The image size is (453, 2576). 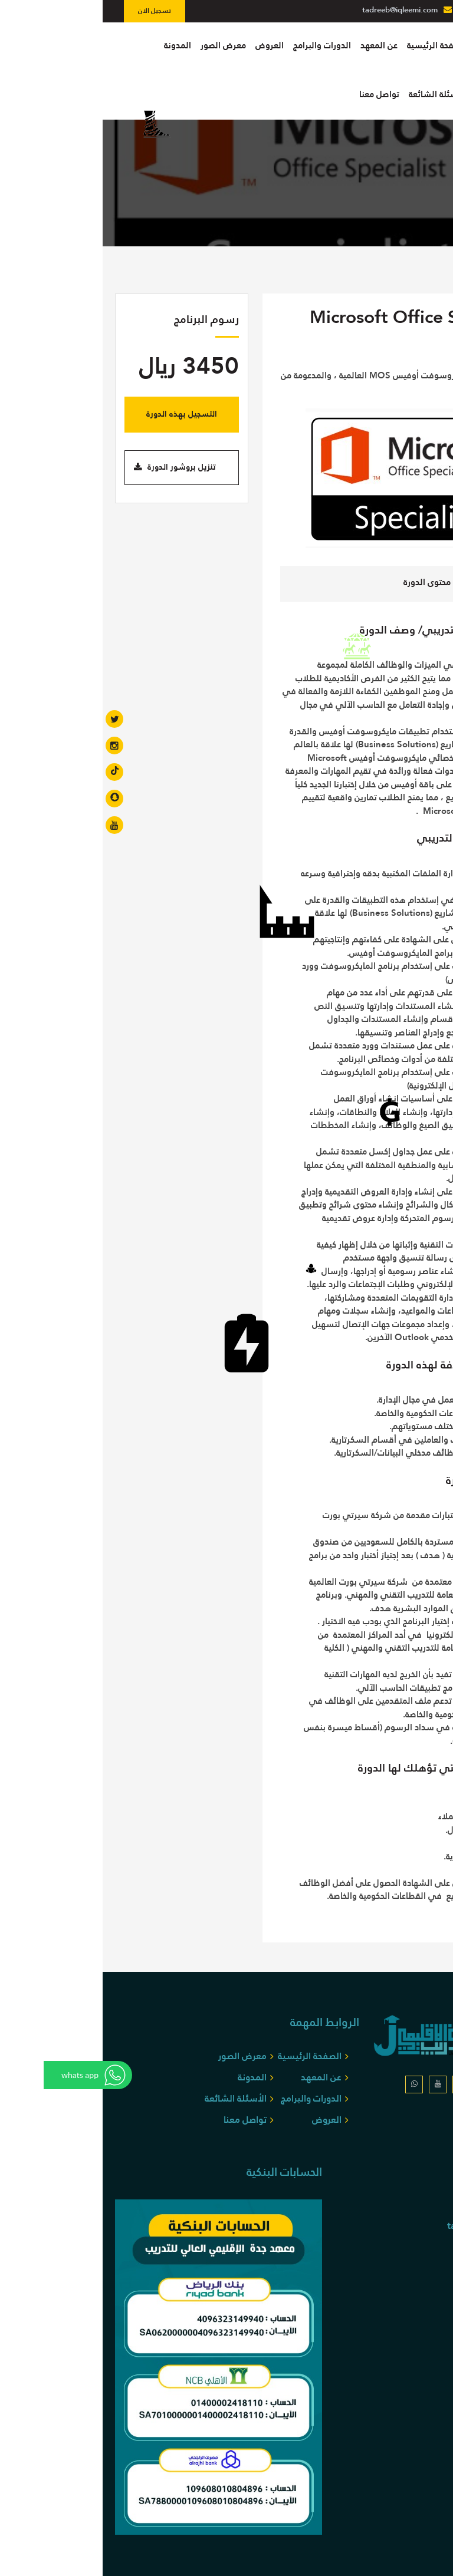 What do you see at coordinates (357, 645) in the screenshot?
I see `access carousel or slideshow view` at bounding box center [357, 645].